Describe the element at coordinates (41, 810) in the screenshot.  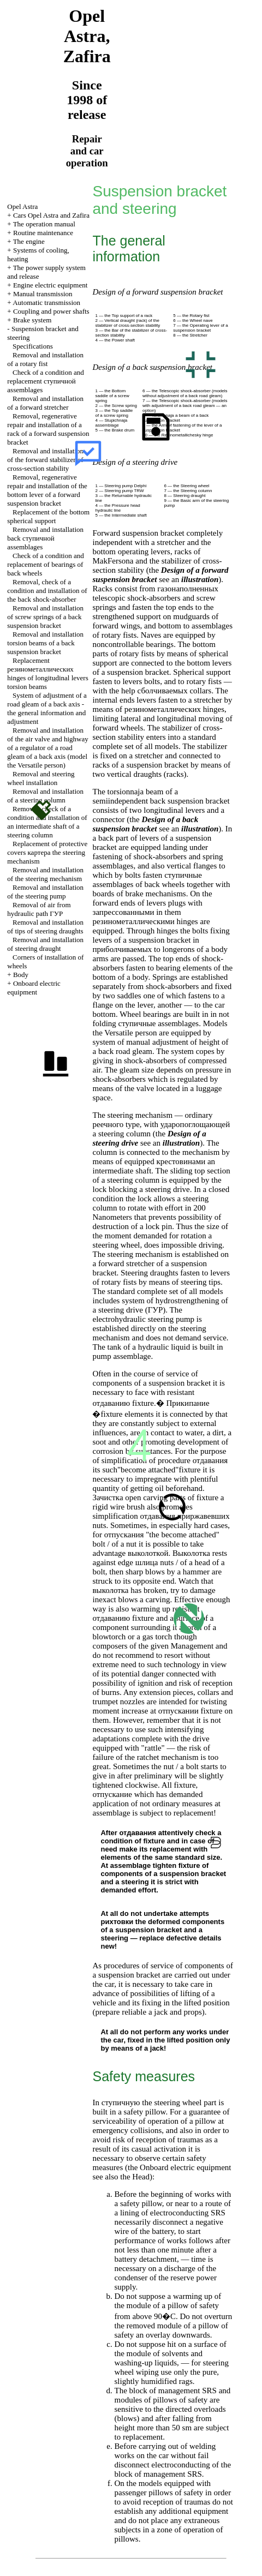
I see `access brush or painting tools` at that location.